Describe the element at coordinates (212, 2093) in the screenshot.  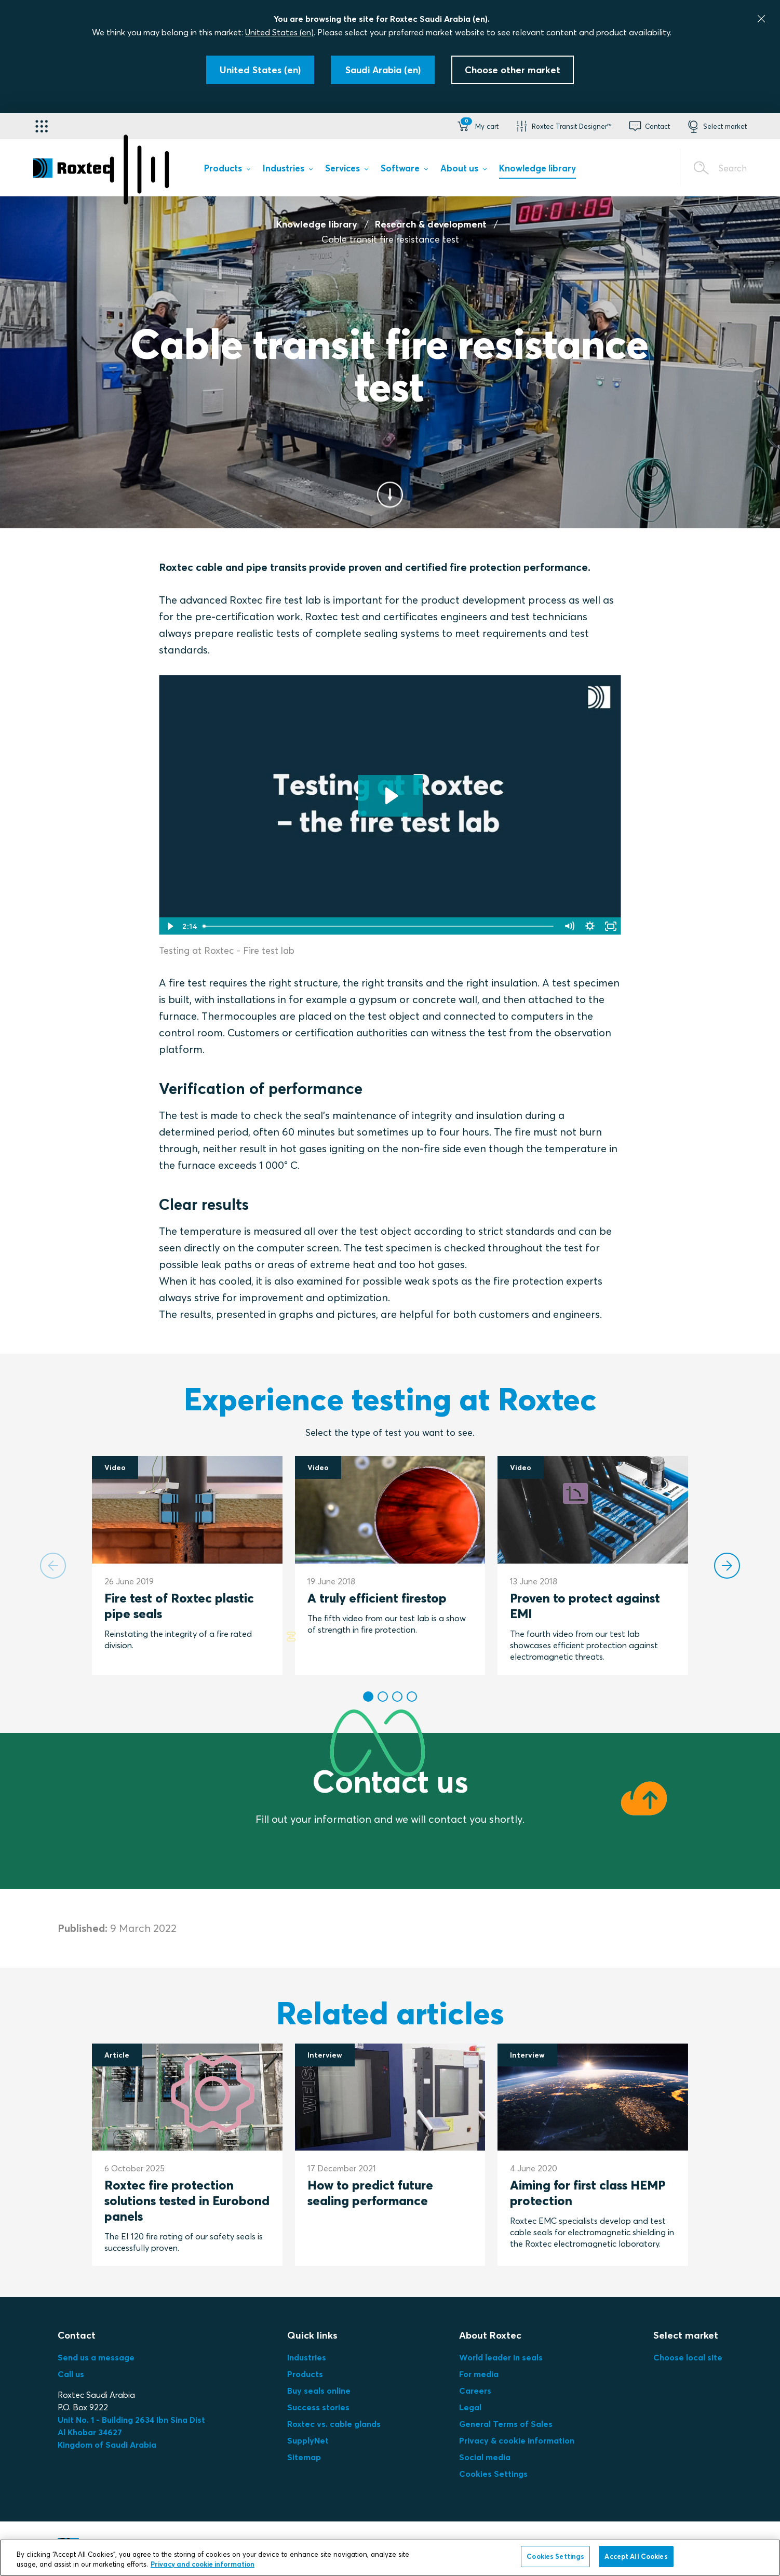
I see `access settings or preferences` at that location.